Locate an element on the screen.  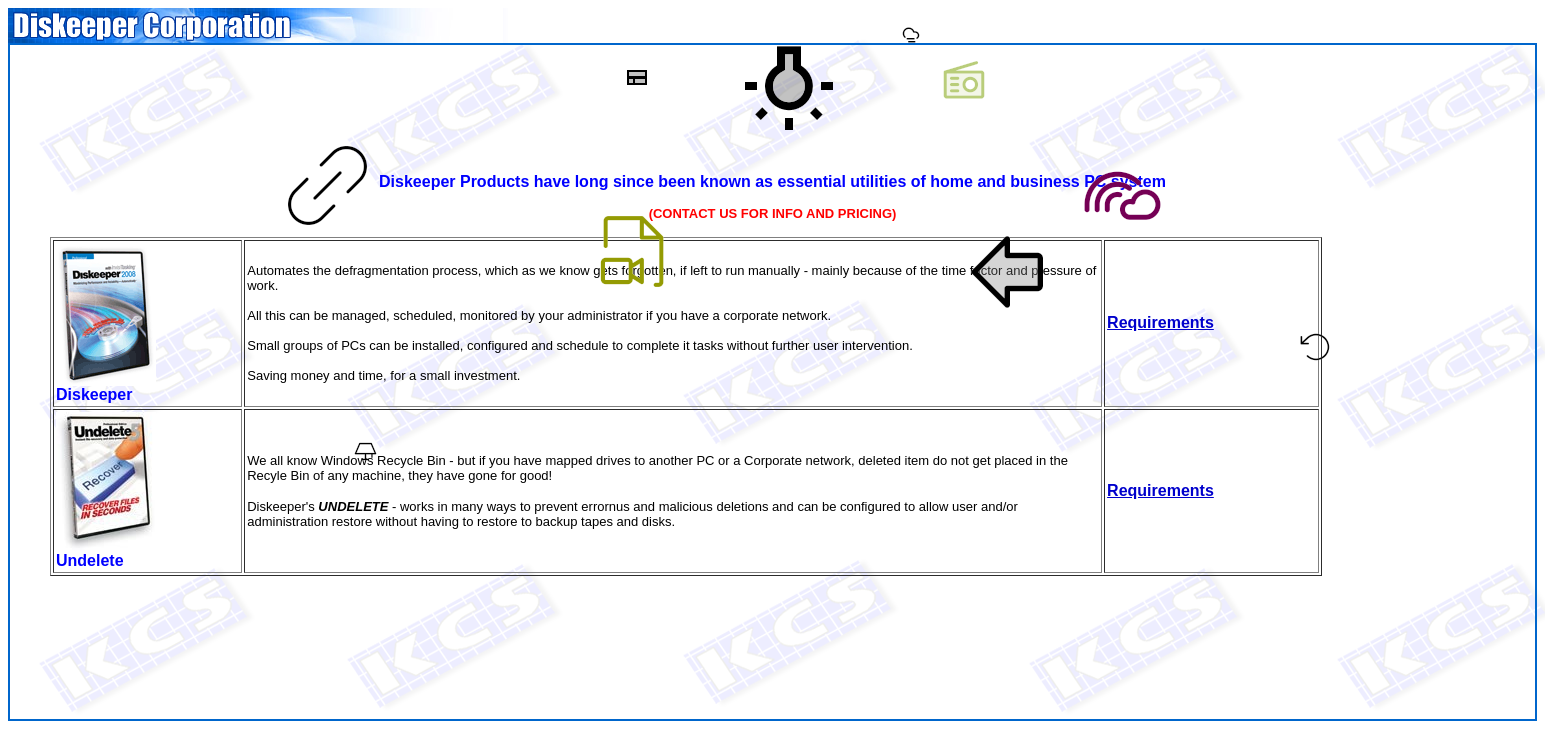
switch to compact view layout is located at coordinates (636, 77).